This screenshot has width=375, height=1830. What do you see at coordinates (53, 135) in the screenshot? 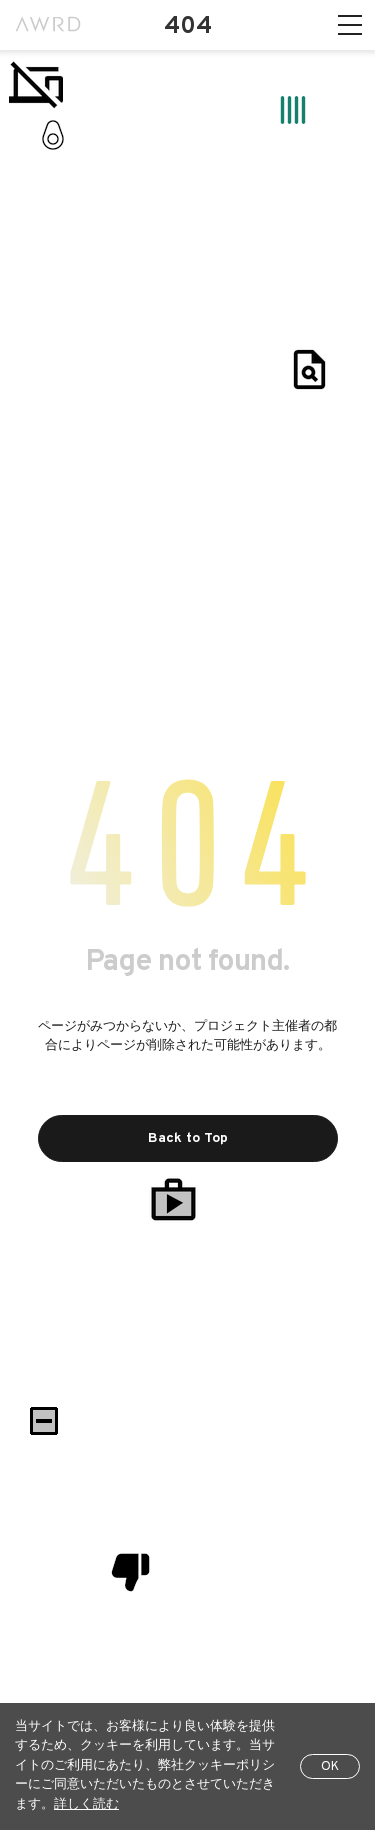
I see `browse healthy food or recipe options` at bounding box center [53, 135].